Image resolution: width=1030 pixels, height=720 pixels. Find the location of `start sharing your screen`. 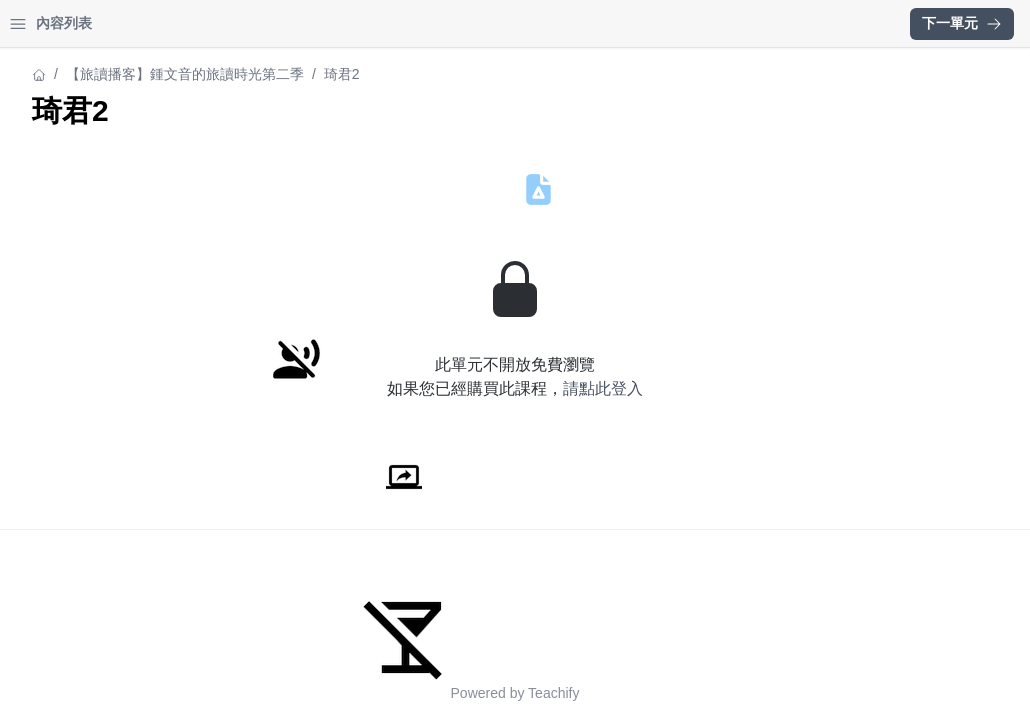

start sharing your screen is located at coordinates (404, 477).